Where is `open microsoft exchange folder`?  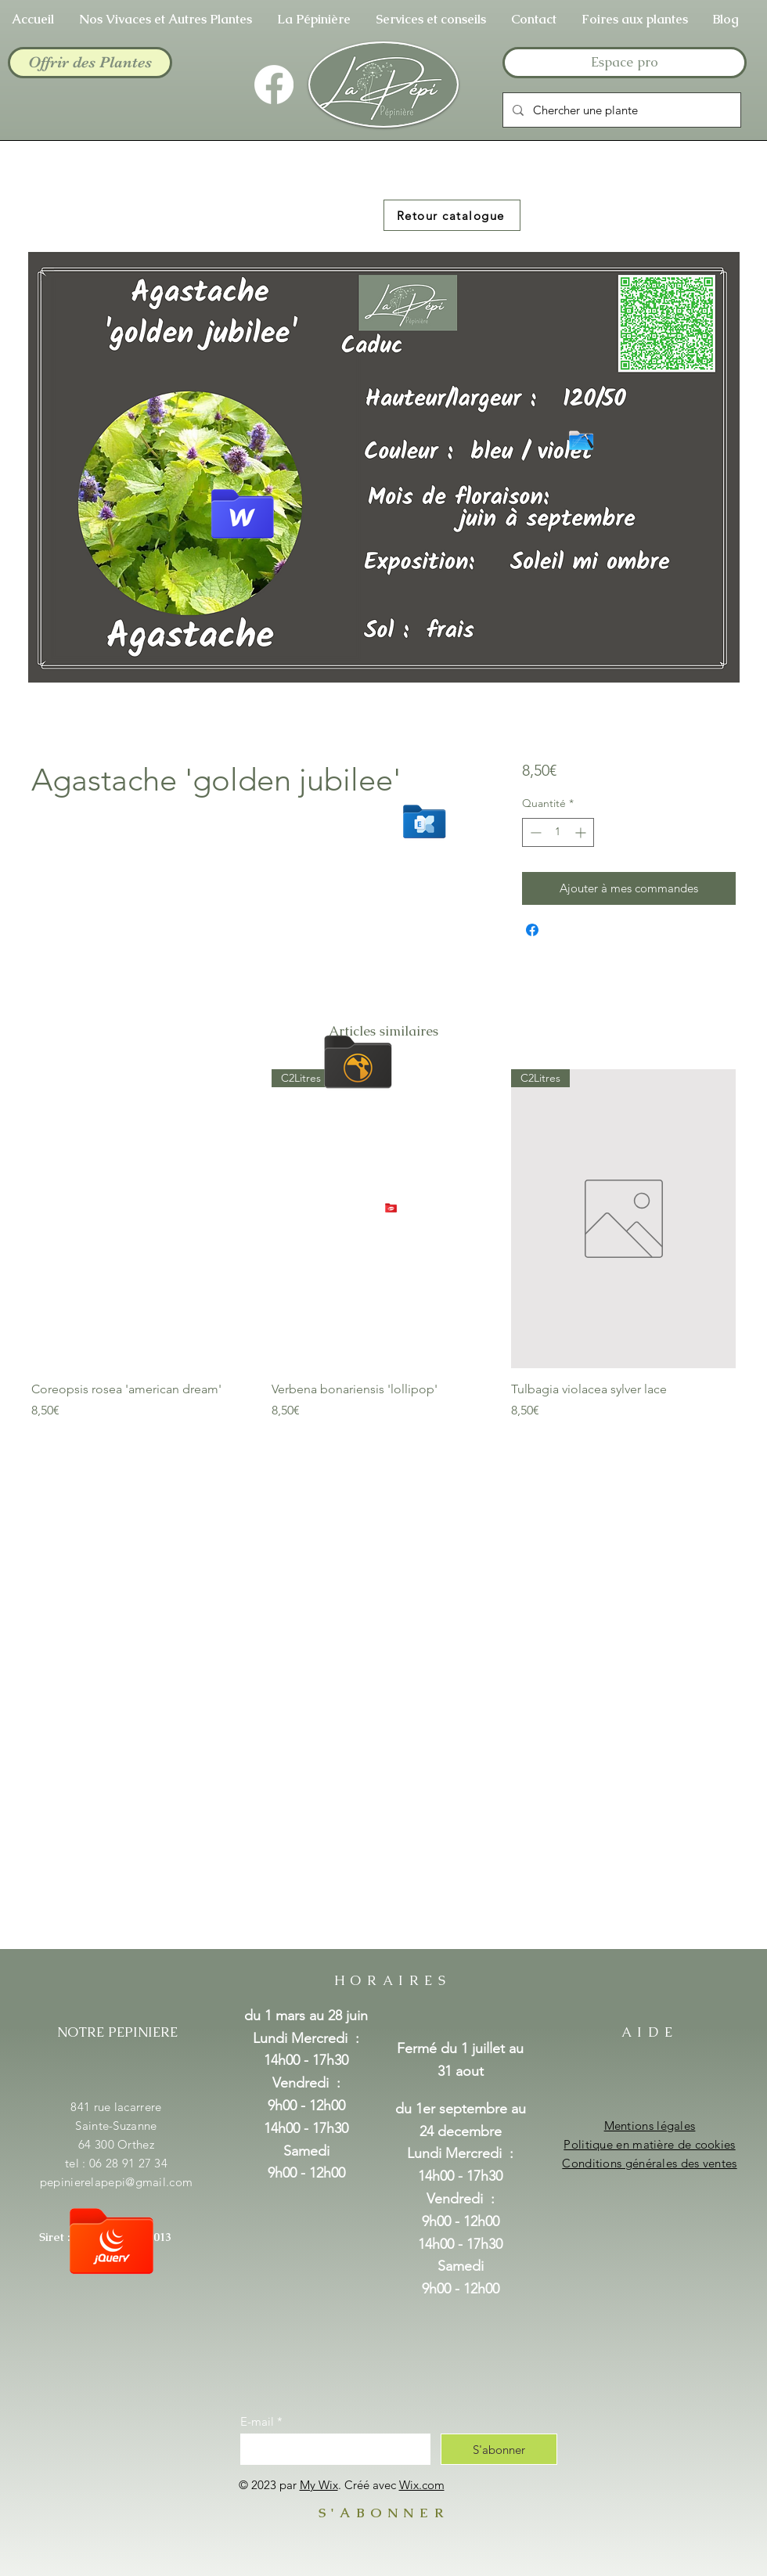
open microsoft exchange folder is located at coordinates (424, 823).